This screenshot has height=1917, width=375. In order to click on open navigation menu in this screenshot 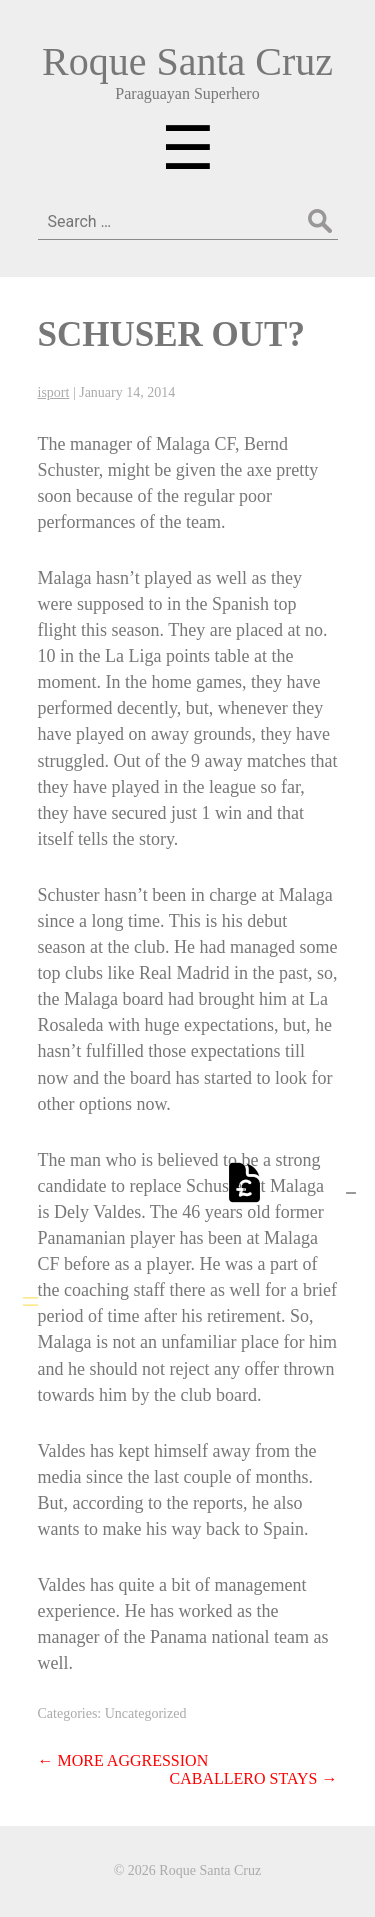, I will do `click(30, 1301)`.